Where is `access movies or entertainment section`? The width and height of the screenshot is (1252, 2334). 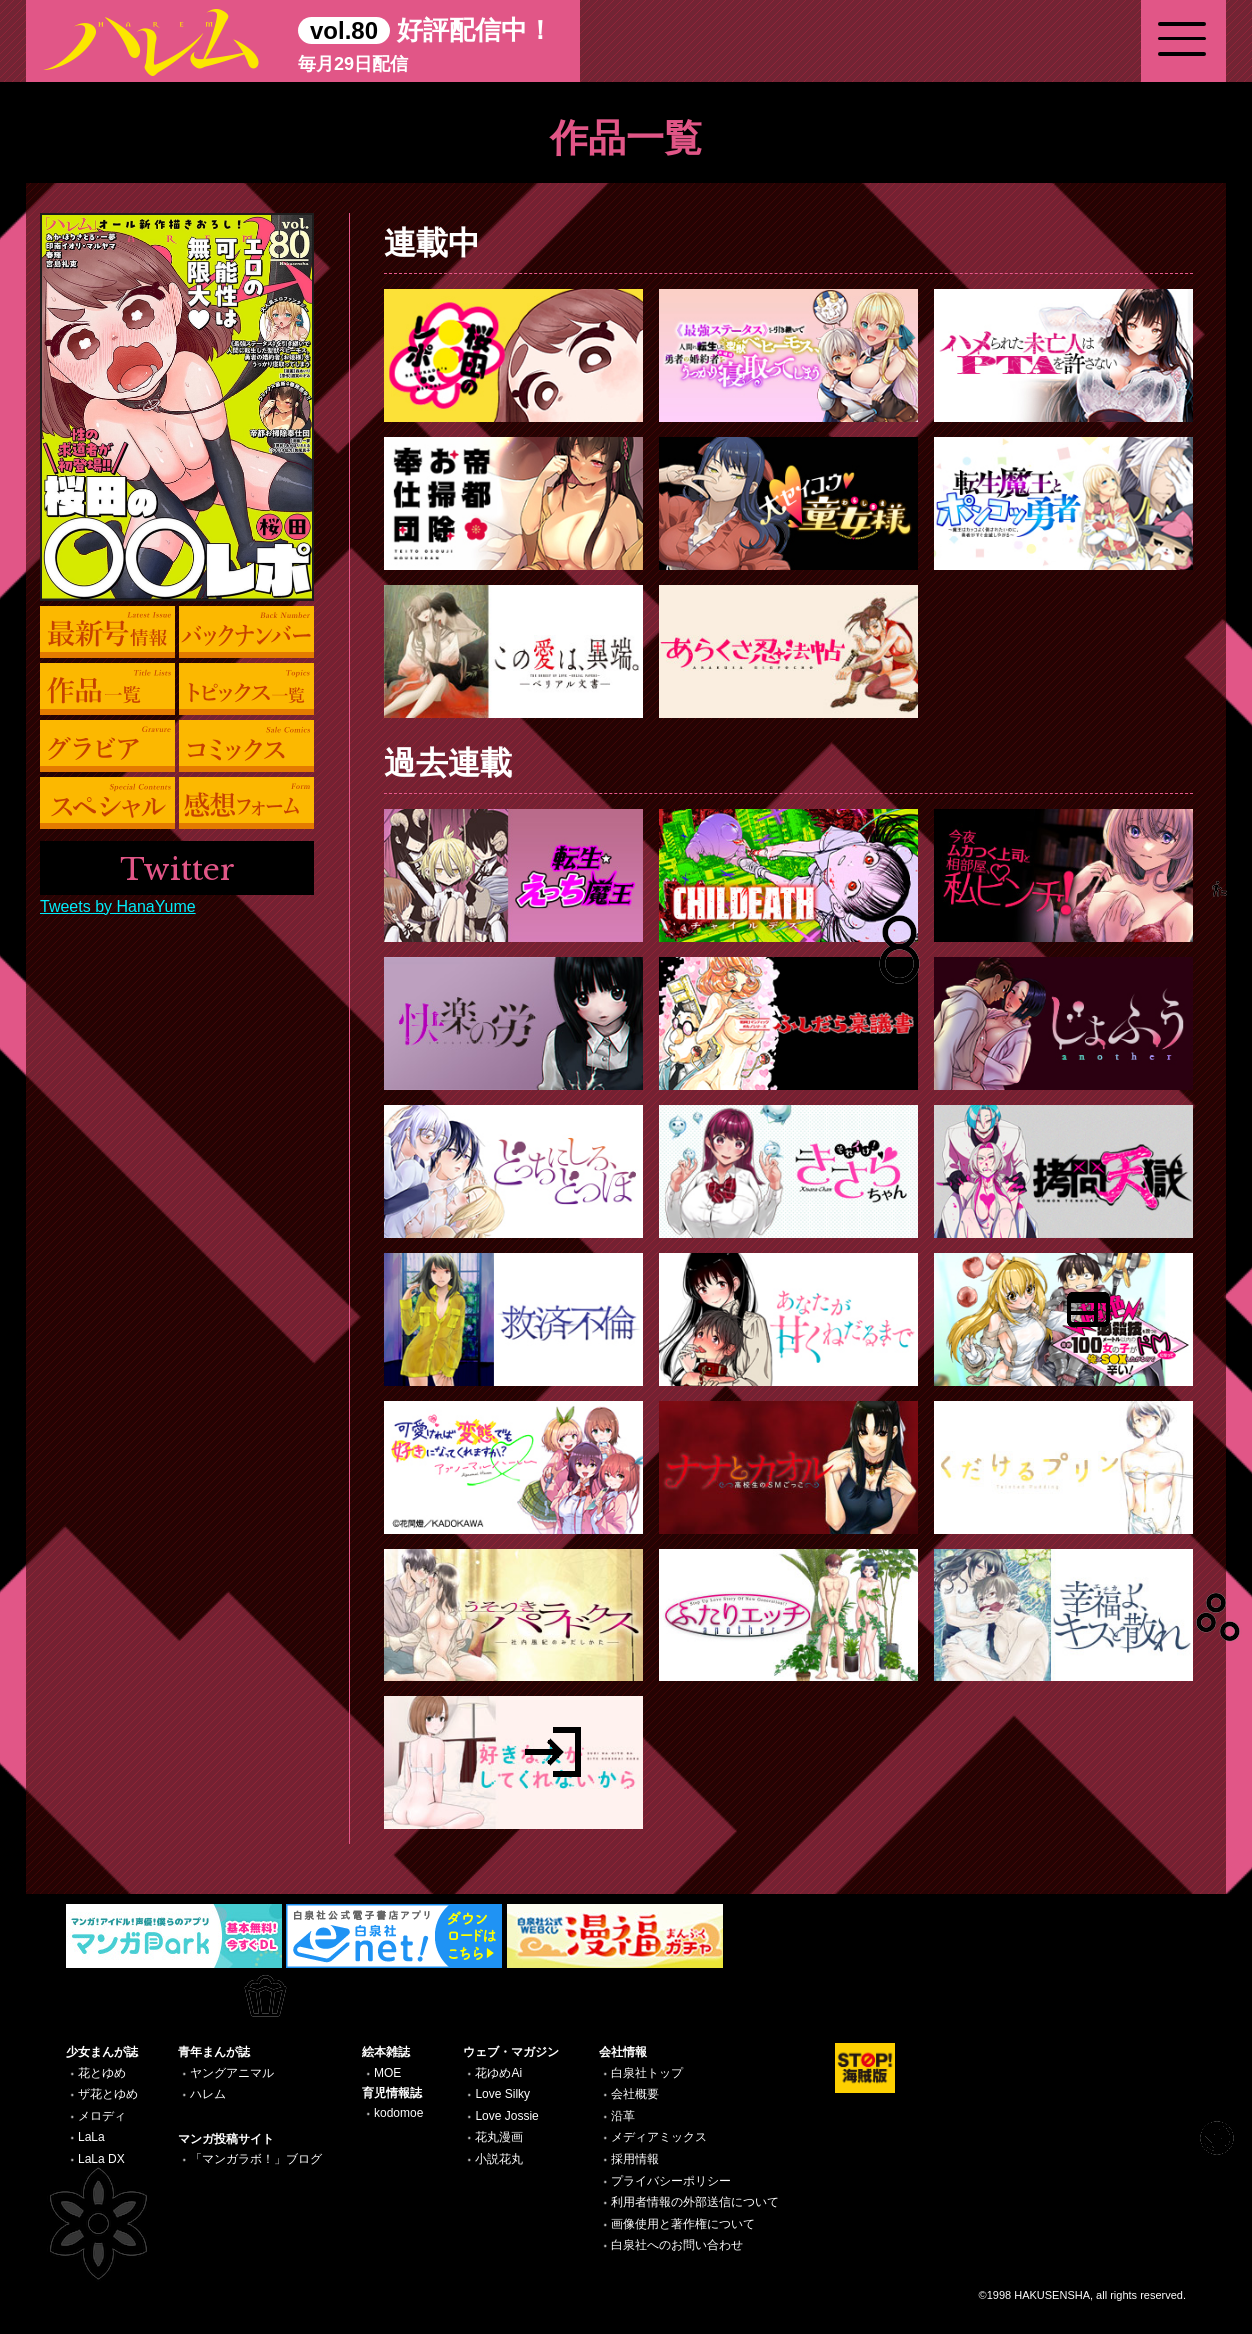 access movies or entertainment section is located at coordinates (265, 1997).